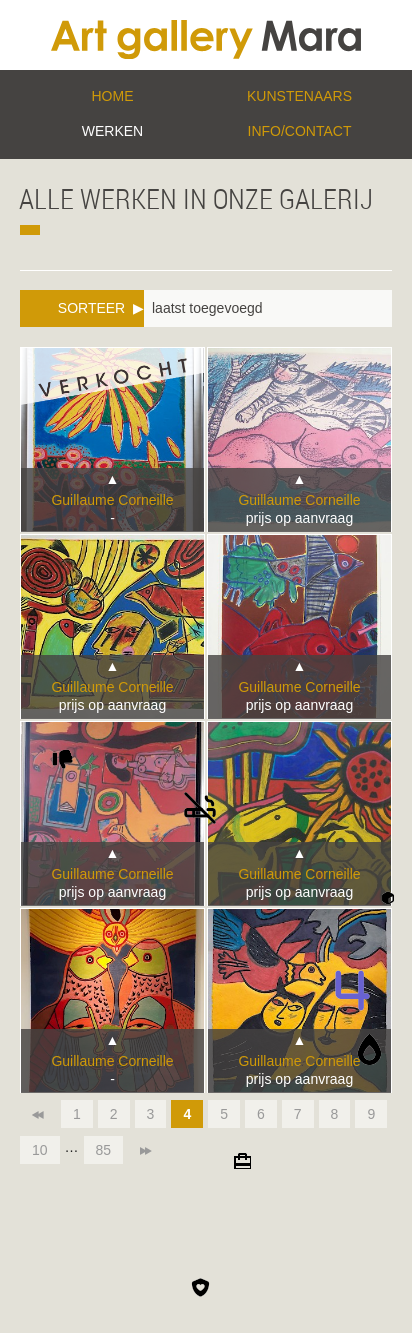 The width and height of the screenshot is (412, 1333). I want to click on view 3D model or object, so click(388, 898).